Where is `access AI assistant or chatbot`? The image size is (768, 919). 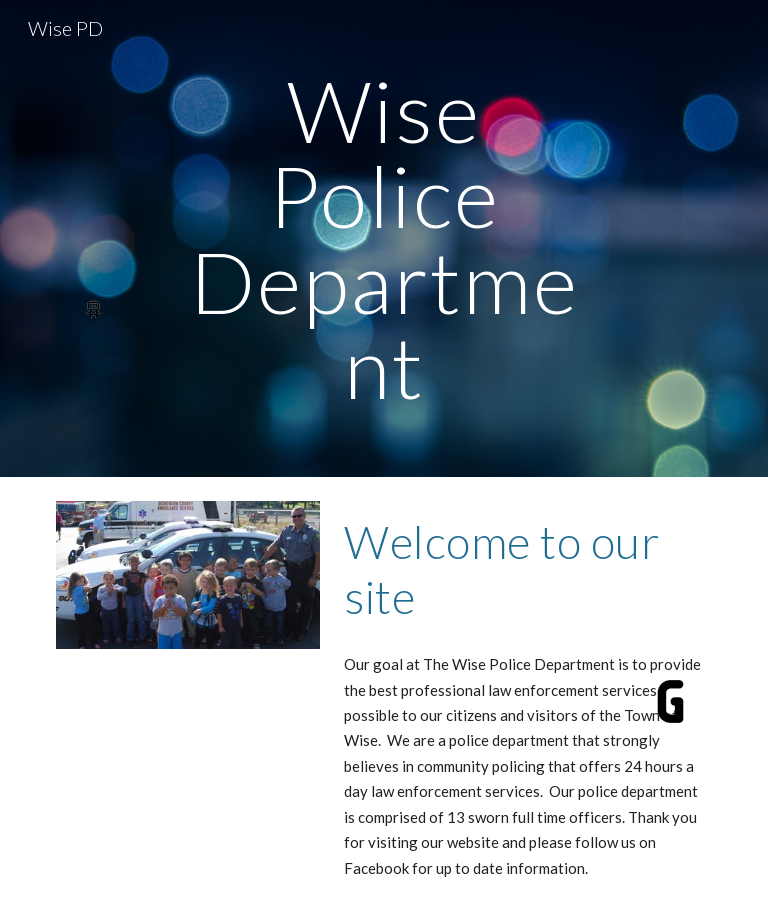 access AI assistant or chatbot is located at coordinates (93, 309).